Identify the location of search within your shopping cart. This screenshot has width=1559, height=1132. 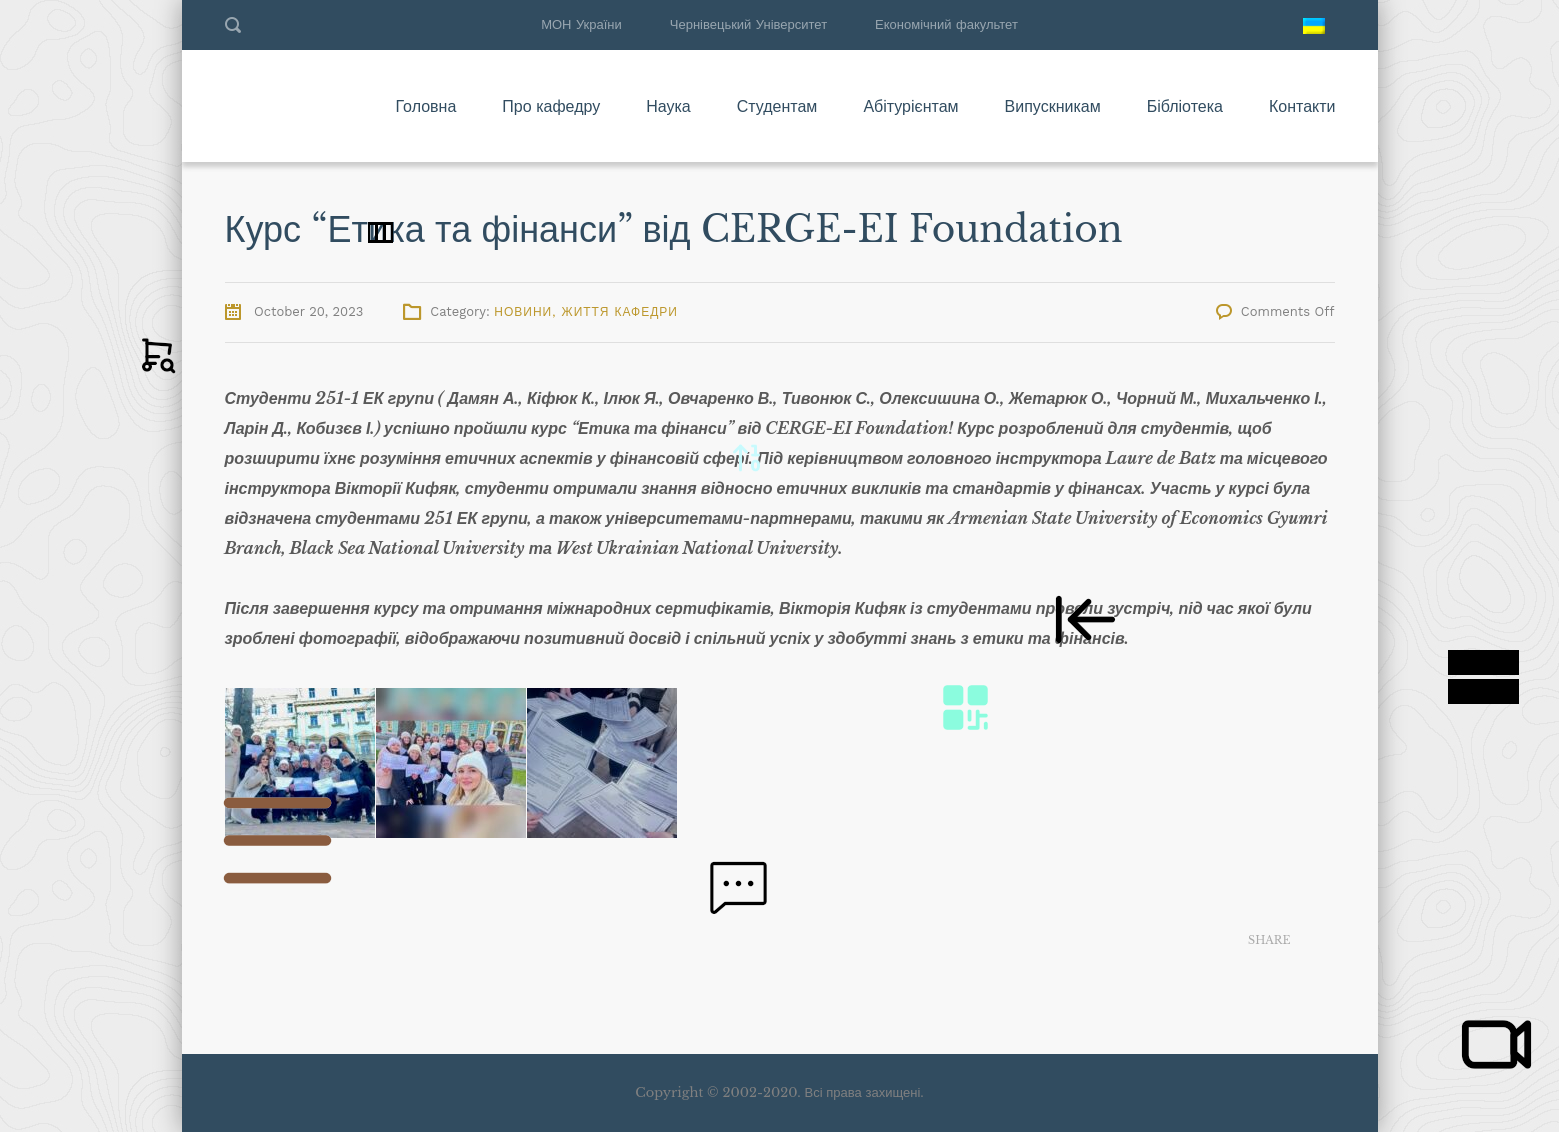
(157, 355).